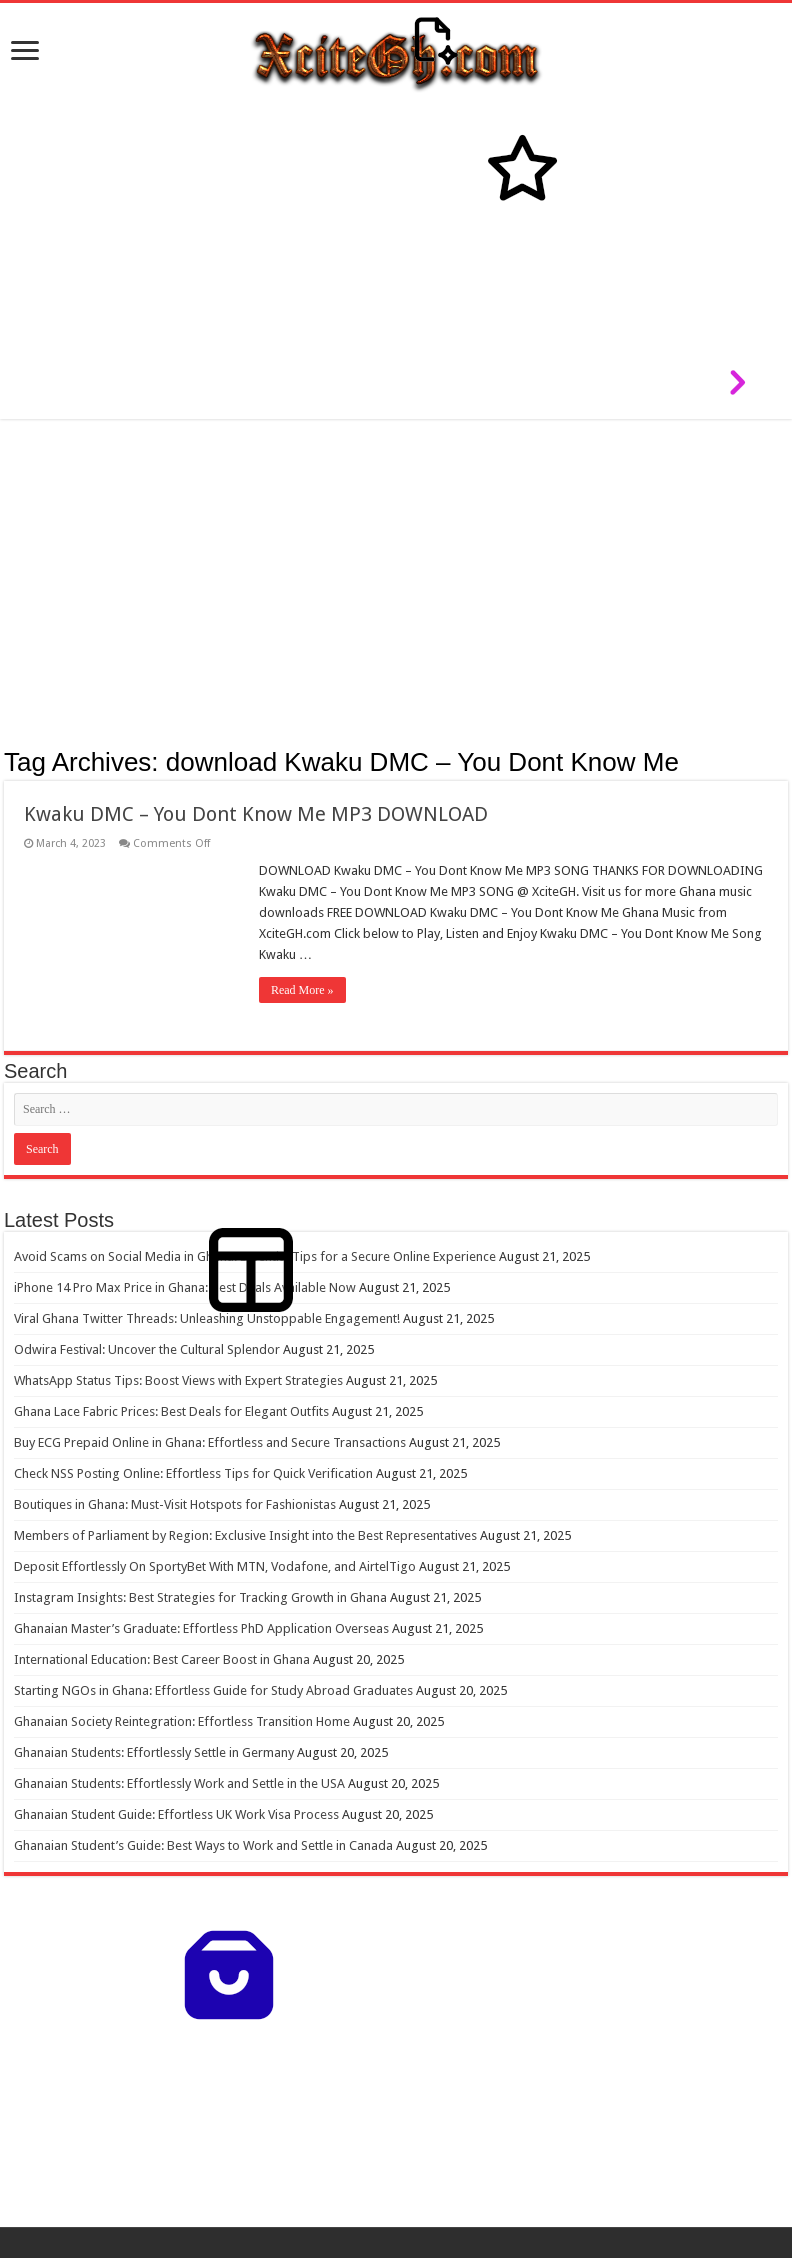 Image resolution: width=792 pixels, height=2258 pixels. I want to click on generate AI content for this document, so click(432, 39).